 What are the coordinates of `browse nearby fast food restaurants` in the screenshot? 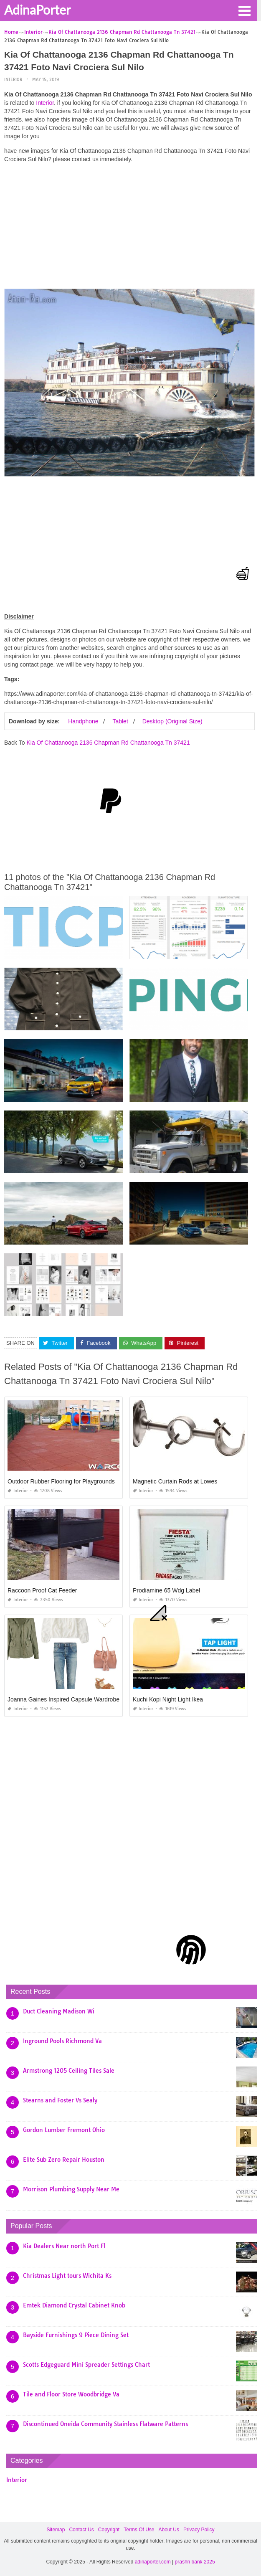 It's located at (243, 573).